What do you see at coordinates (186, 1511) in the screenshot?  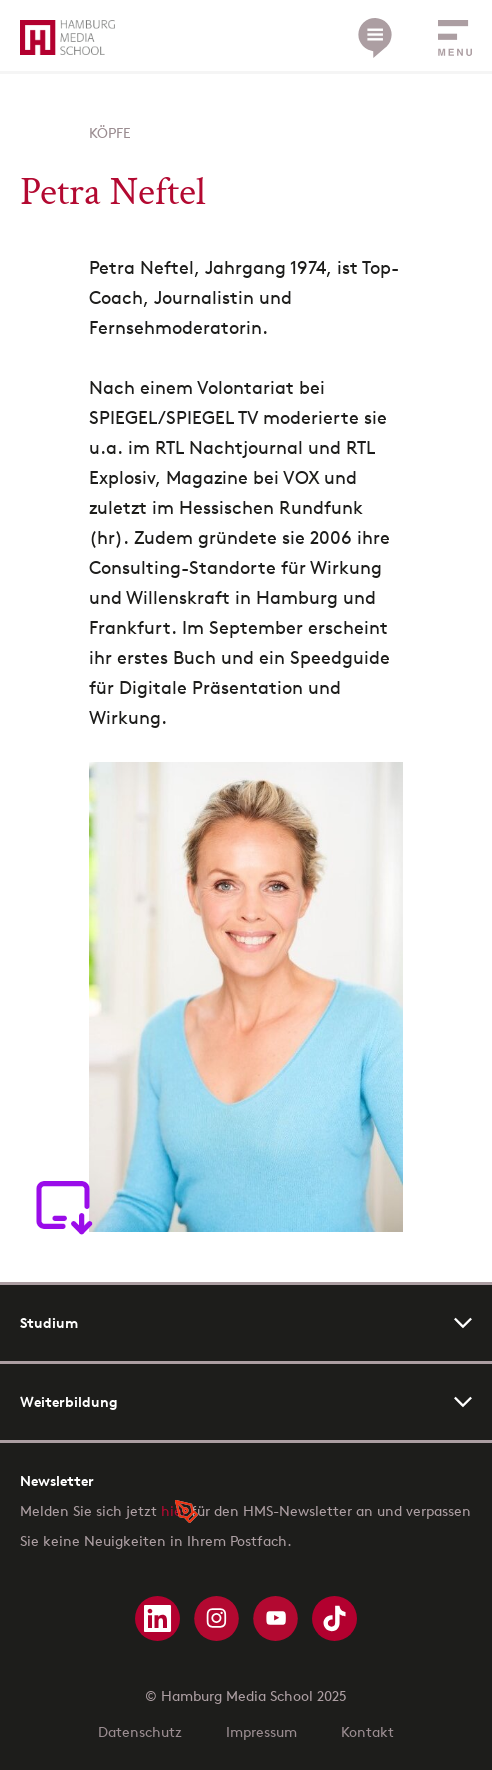 I see `access vector drawing or pen tool` at bounding box center [186, 1511].